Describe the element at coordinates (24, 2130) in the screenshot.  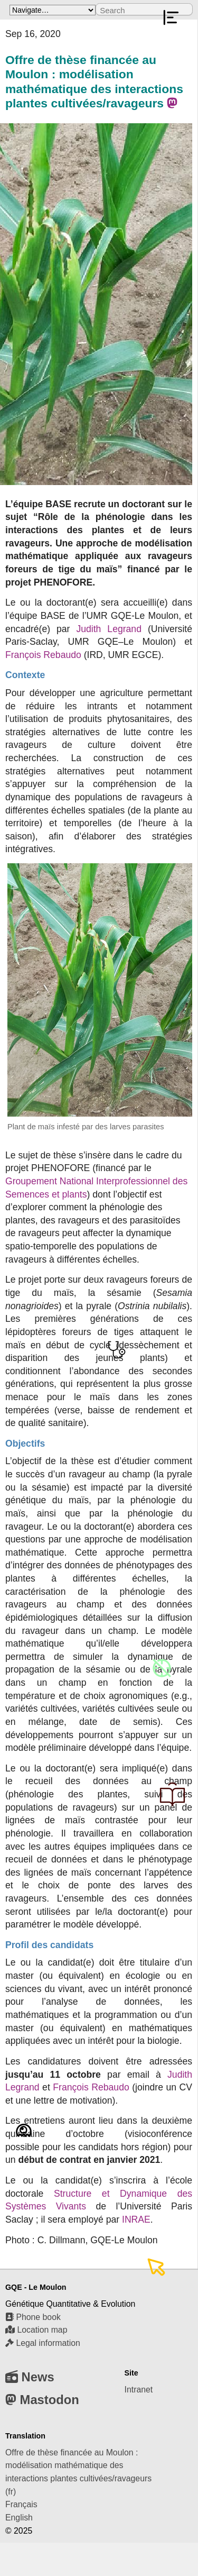
I see `livewire framework branding` at that location.